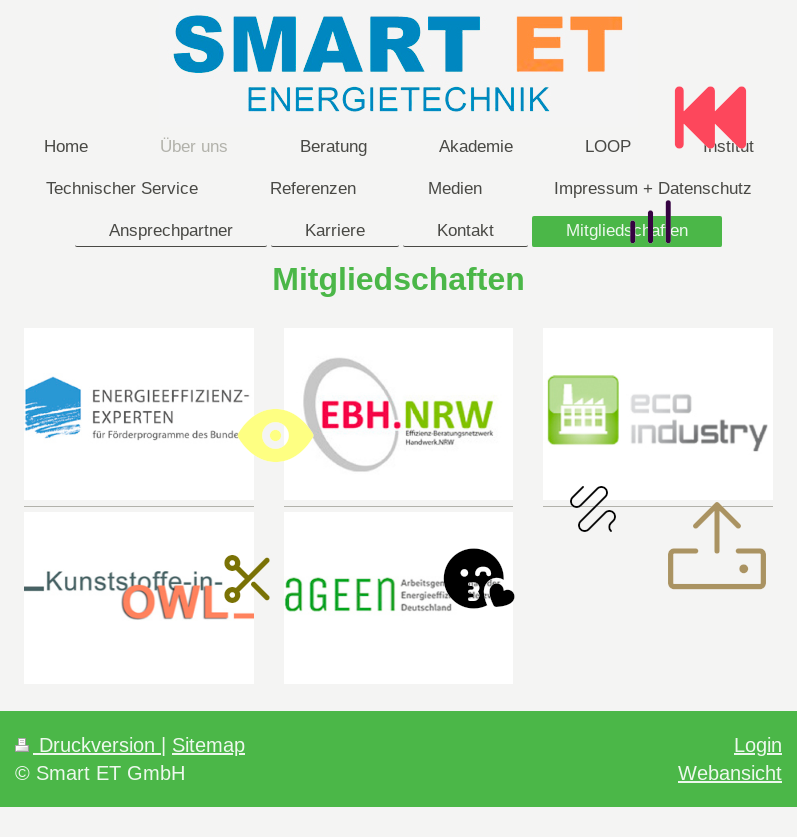 The height and width of the screenshot is (837, 797). Describe the element at coordinates (650, 220) in the screenshot. I see `view analytics or statistics` at that location.